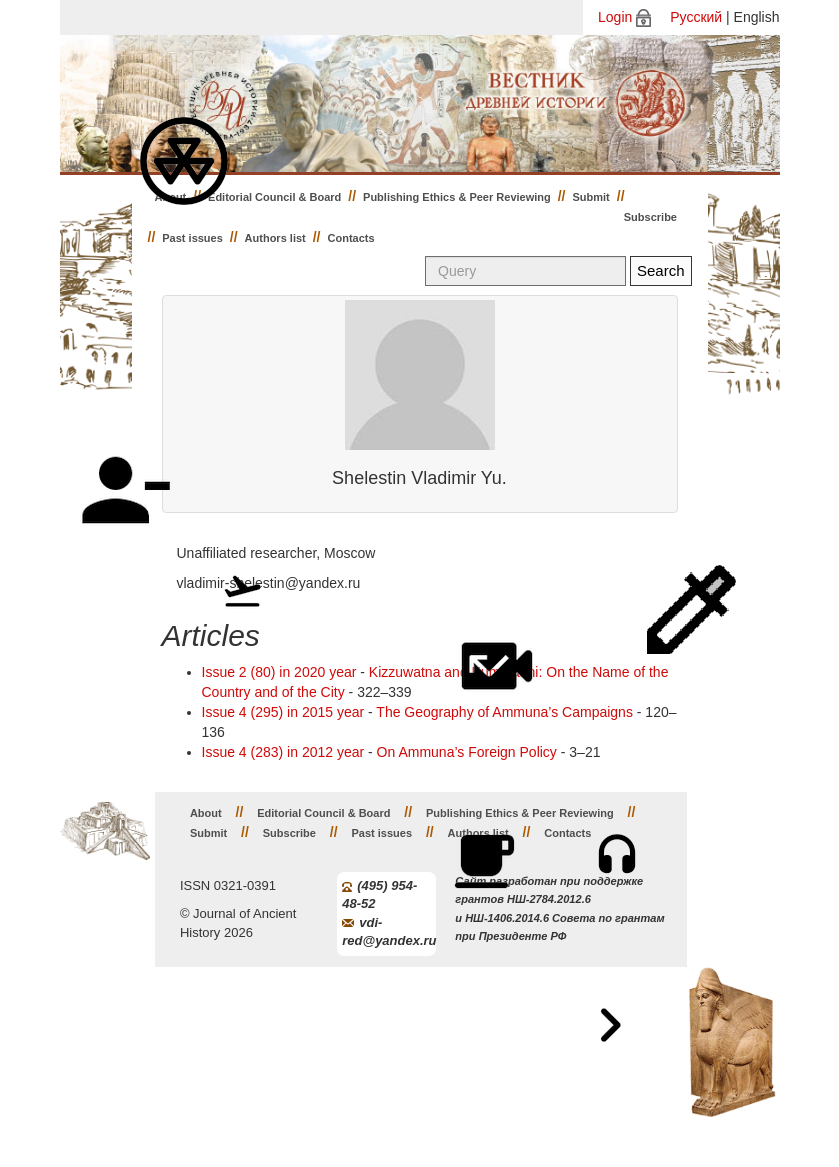 The height and width of the screenshot is (1167, 839). What do you see at coordinates (497, 666) in the screenshot?
I see `indicates a missed video call` at bounding box center [497, 666].